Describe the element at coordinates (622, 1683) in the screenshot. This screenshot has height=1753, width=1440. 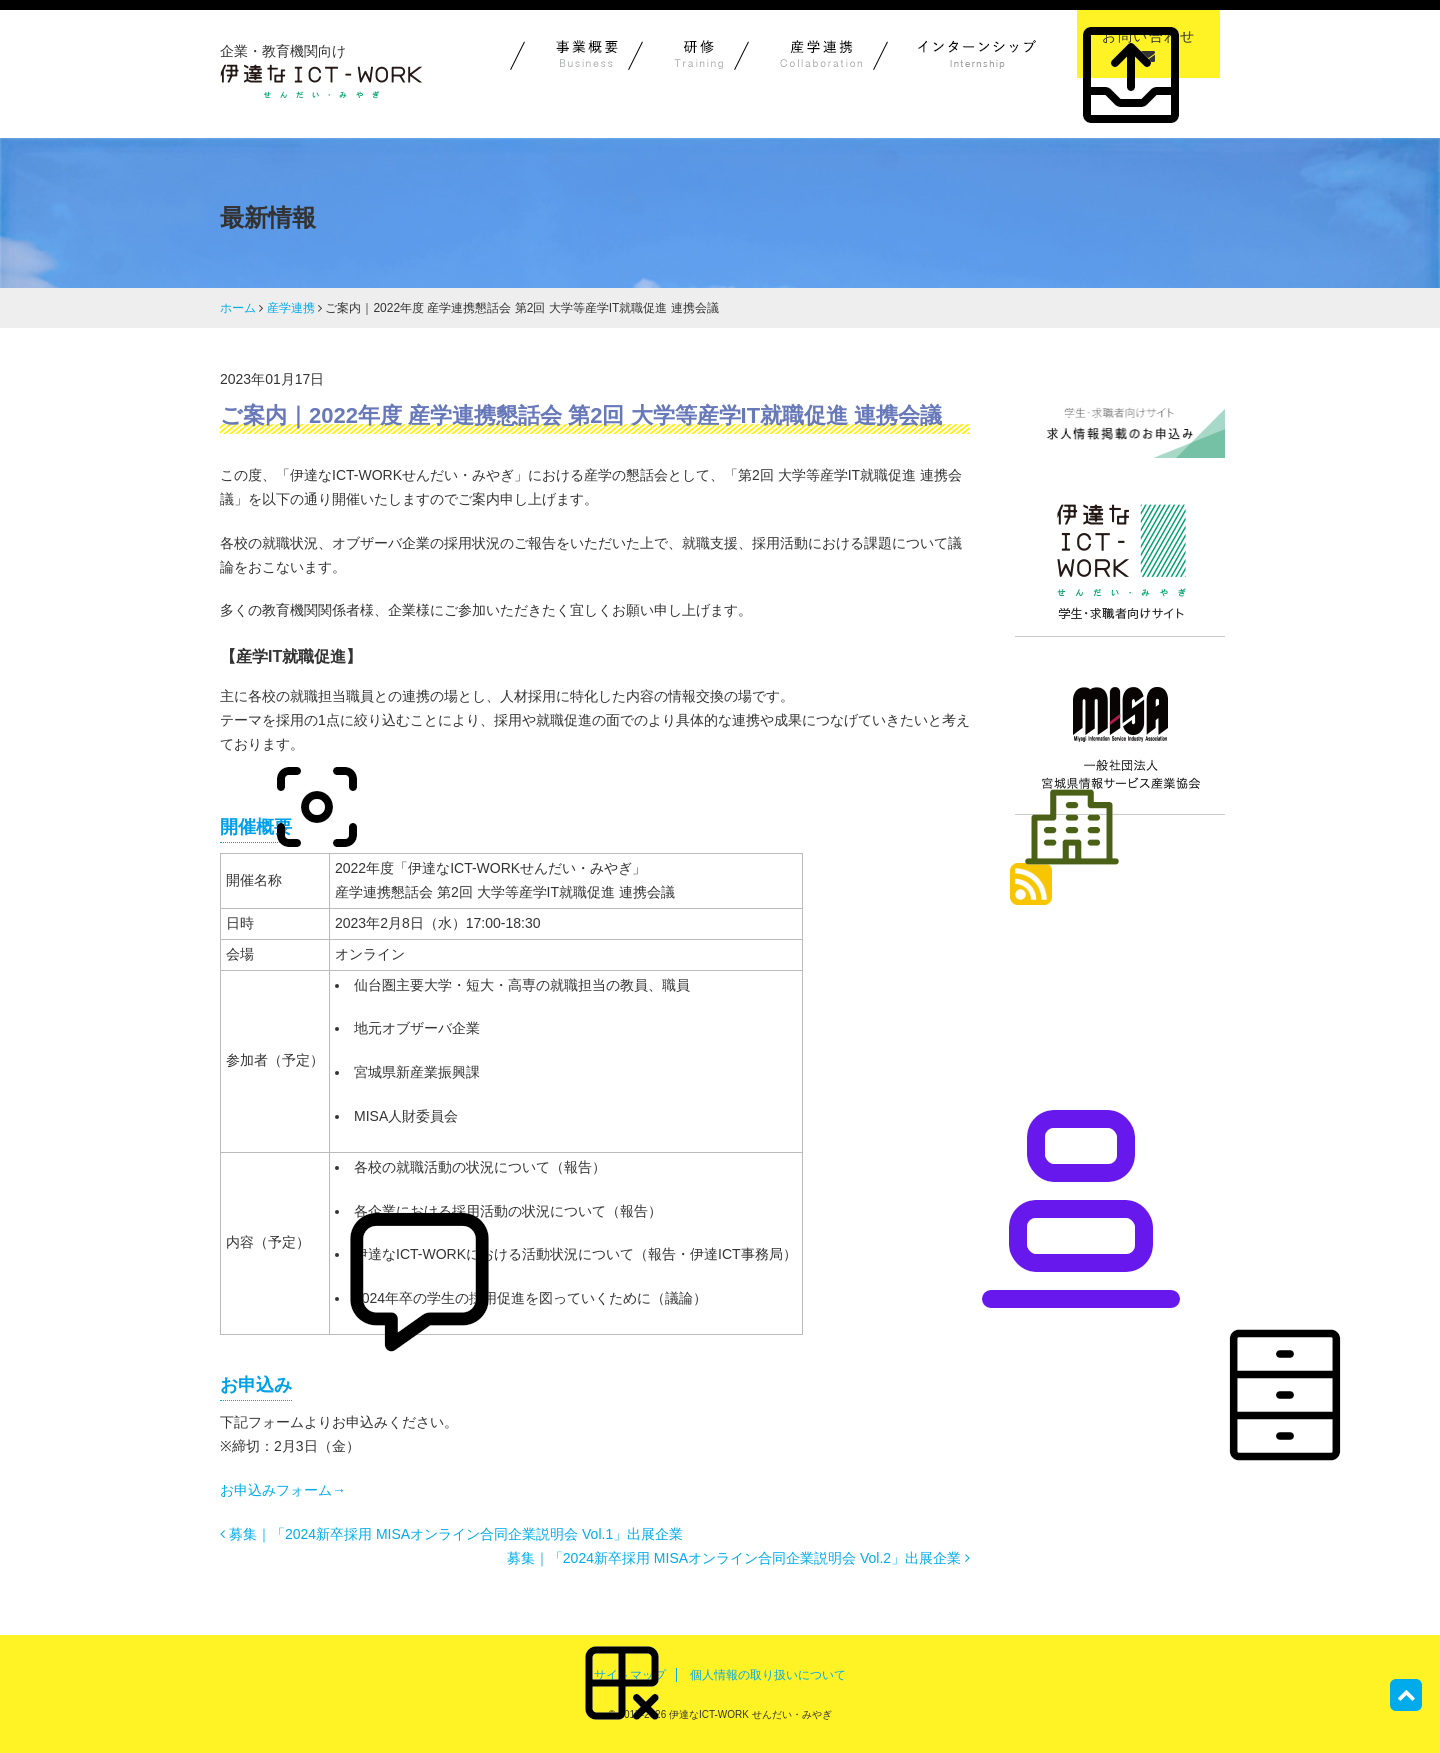
I see `remove a grid item or tile` at that location.